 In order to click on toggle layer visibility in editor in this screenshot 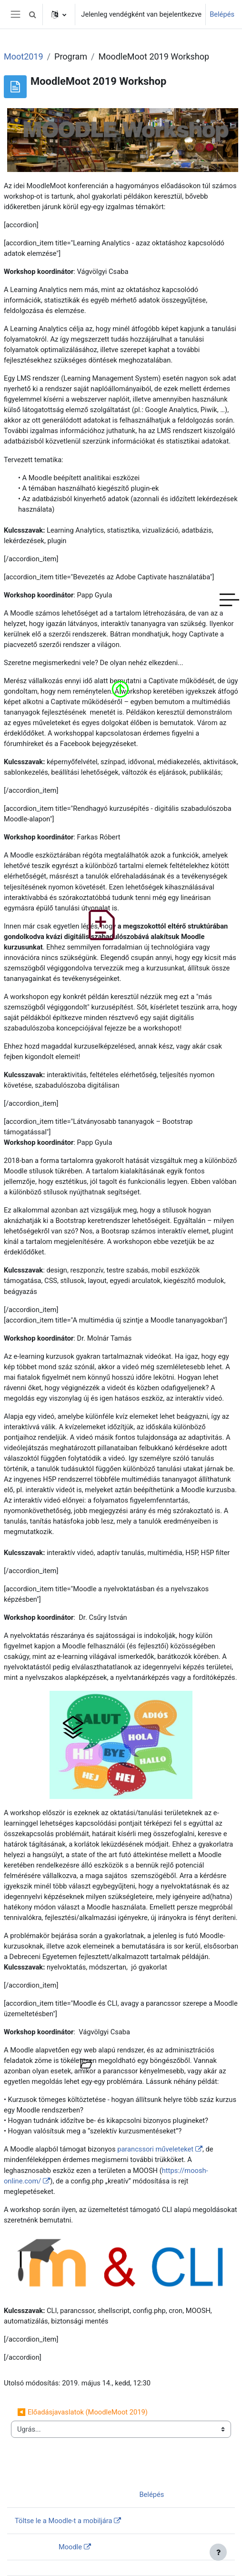, I will do `click(73, 1727)`.